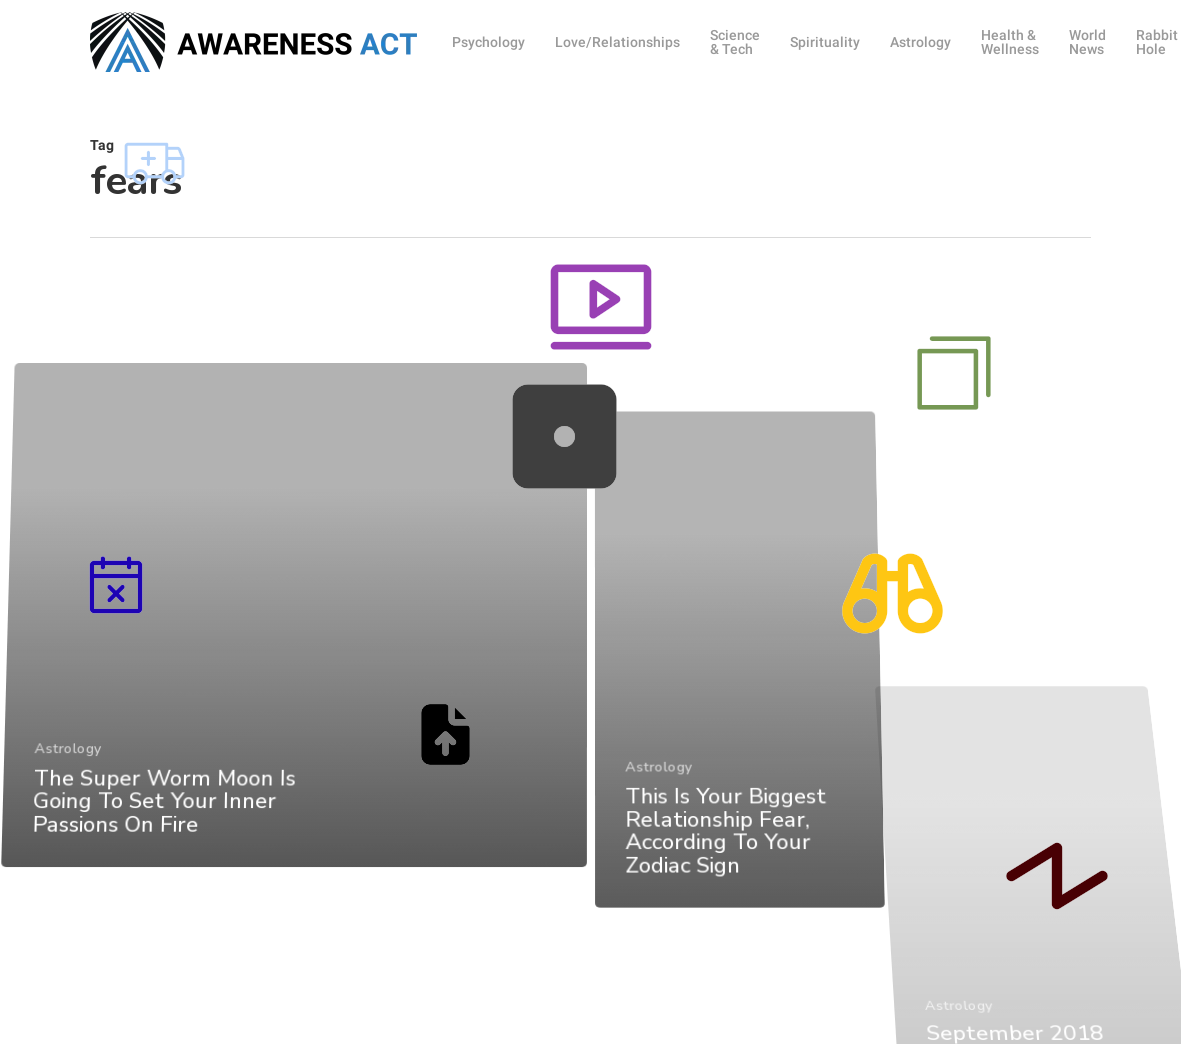 Image resolution: width=1181 pixels, height=1044 pixels. Describe the element at coordinates (601, 307) in the screenshot. I see `play or watch a video` at that location.